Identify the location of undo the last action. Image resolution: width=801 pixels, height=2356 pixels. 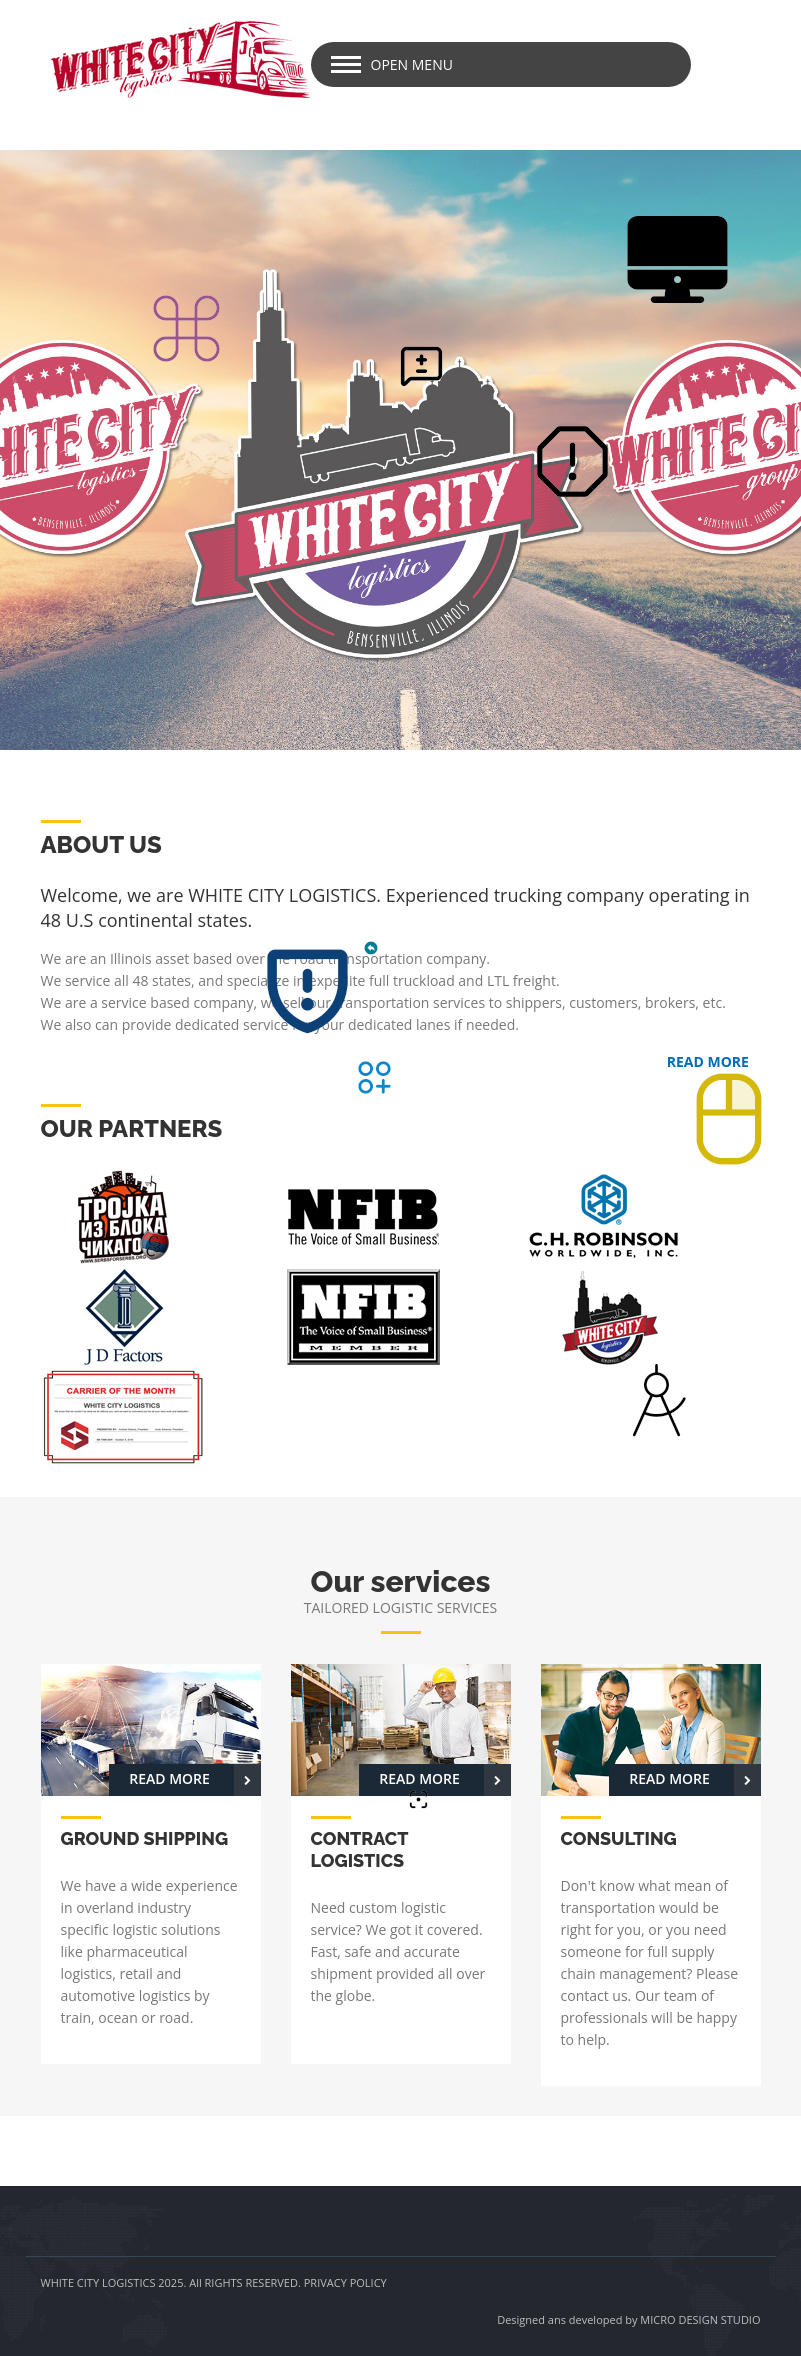
(371, 948).